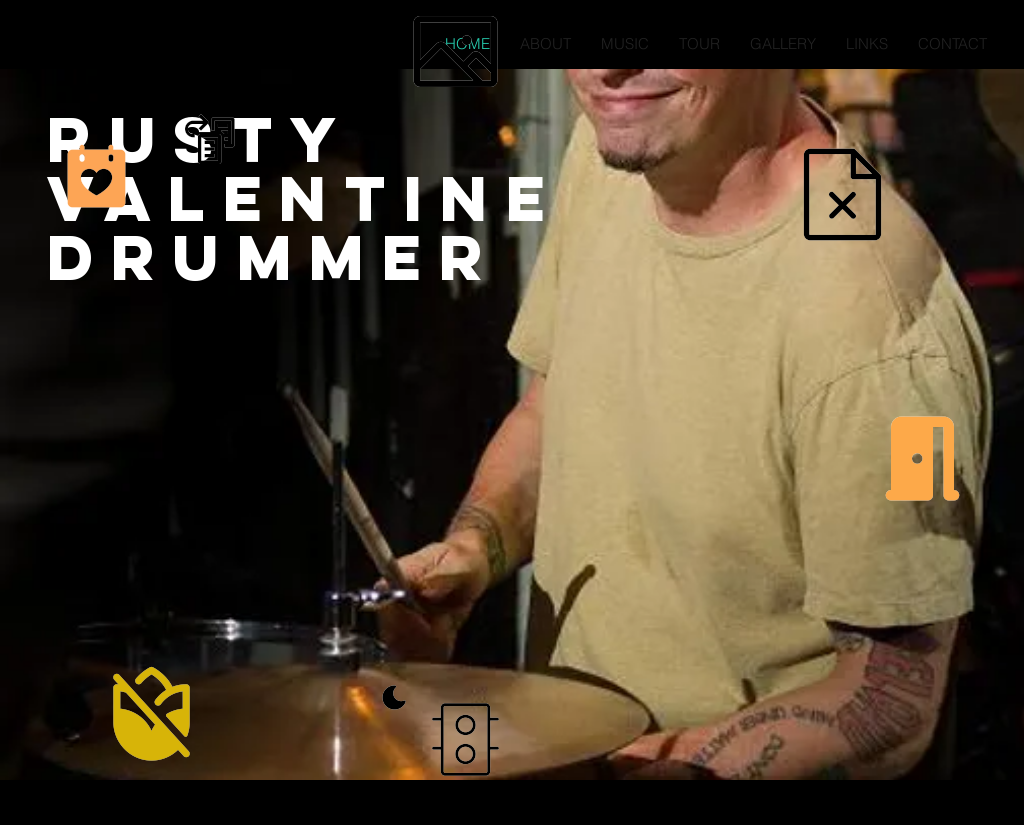 The image size is (1024, 825). I want to click on view or open an image file, so click(455, 51).